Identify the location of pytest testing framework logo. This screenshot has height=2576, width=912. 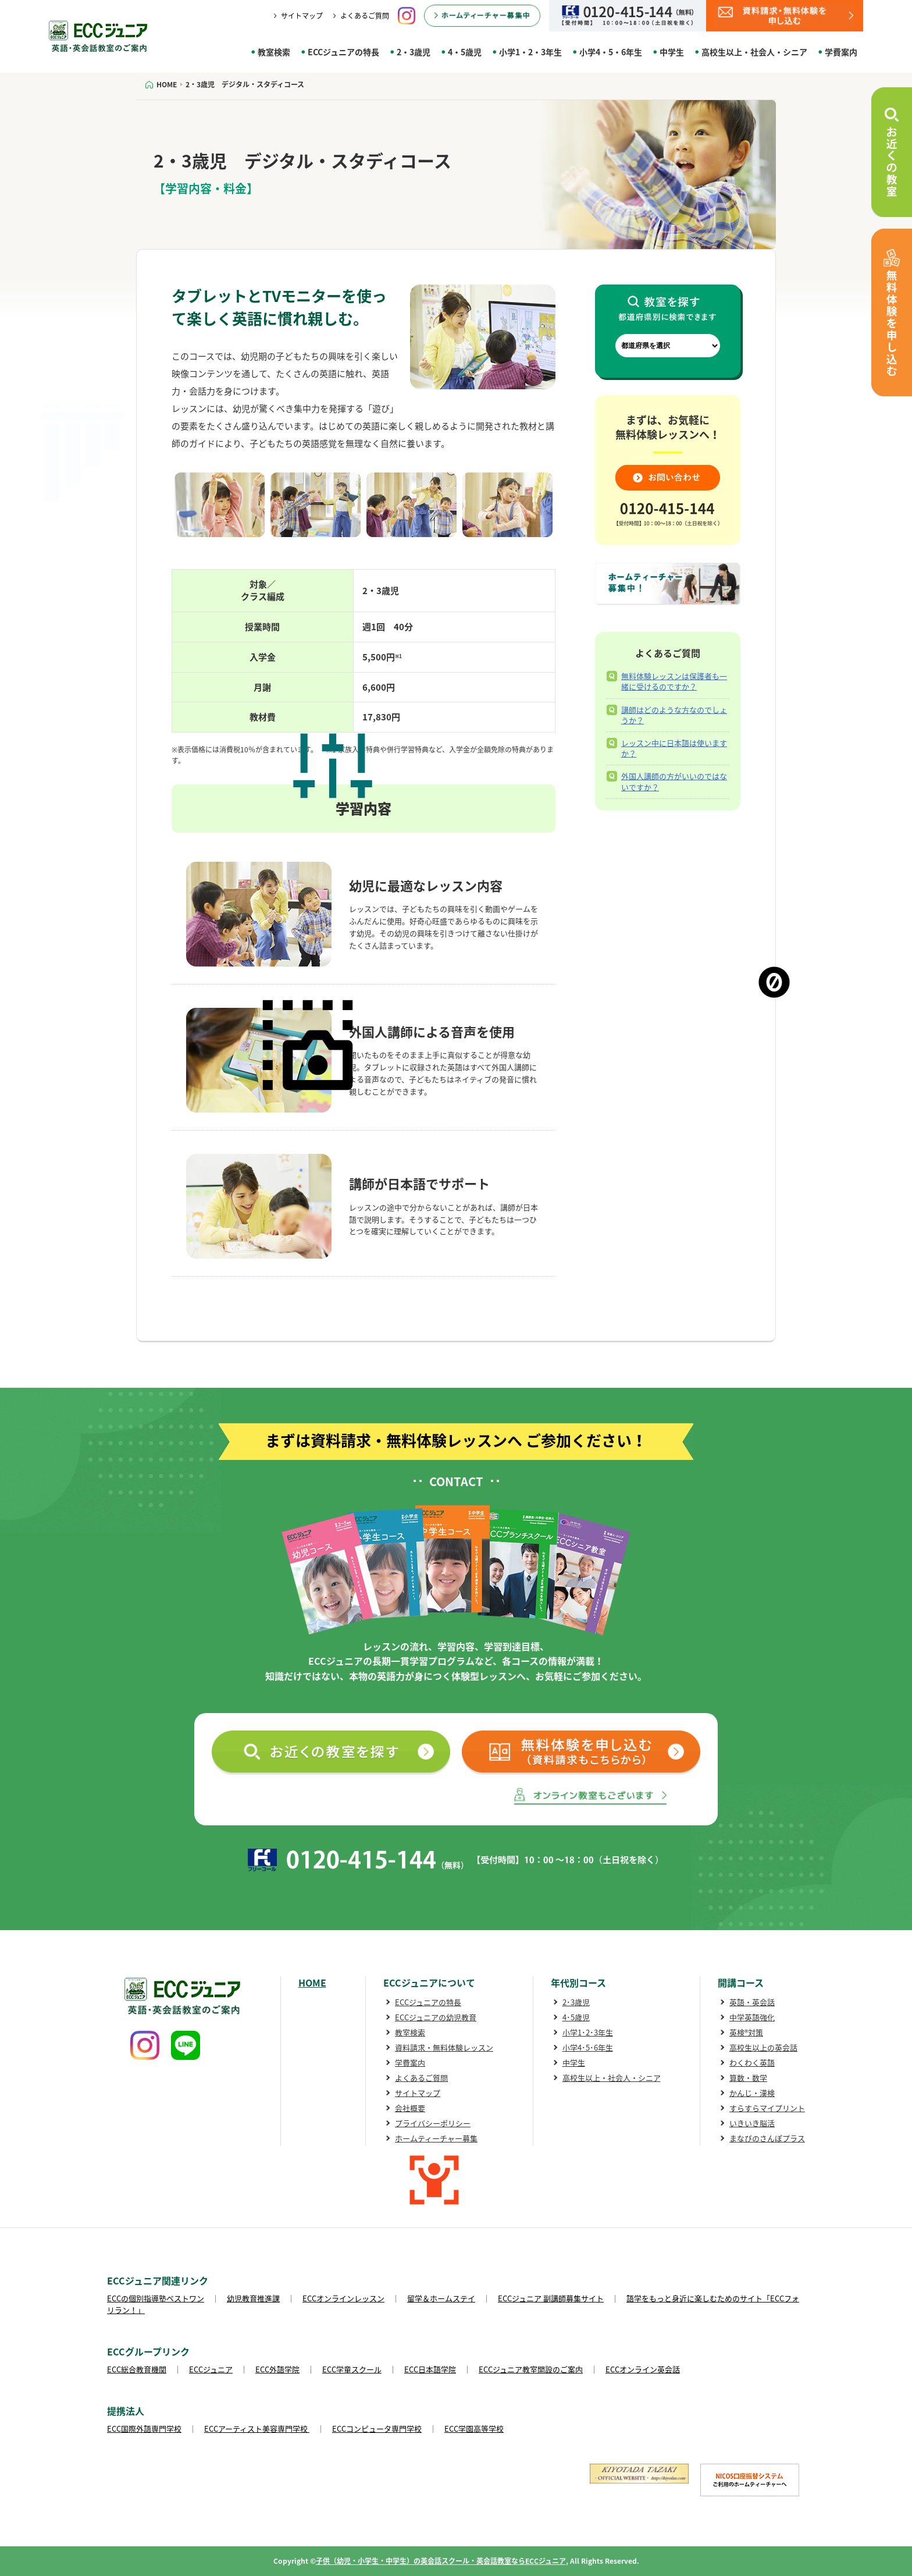
(82, 453).